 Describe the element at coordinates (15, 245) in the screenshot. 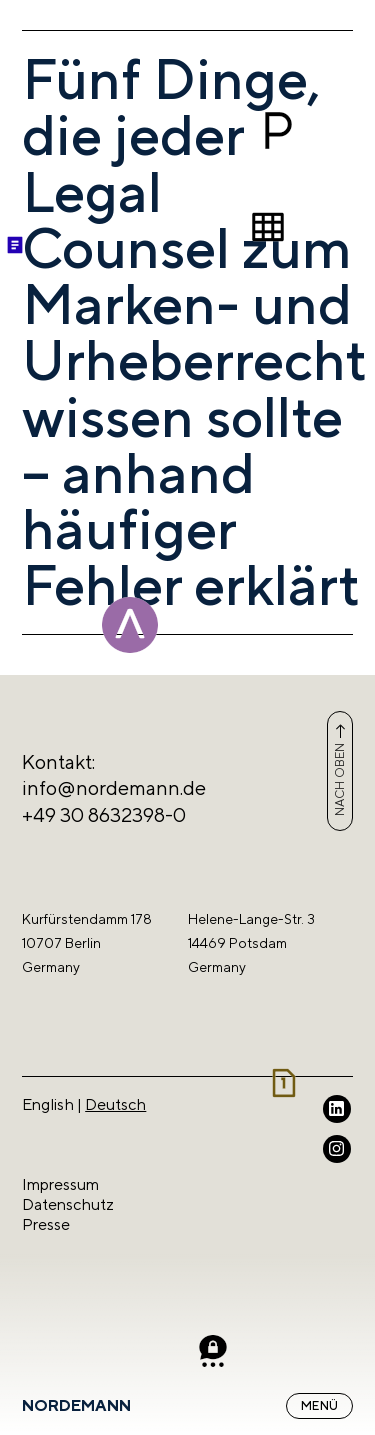

I see `view document list or file directory` at that location.